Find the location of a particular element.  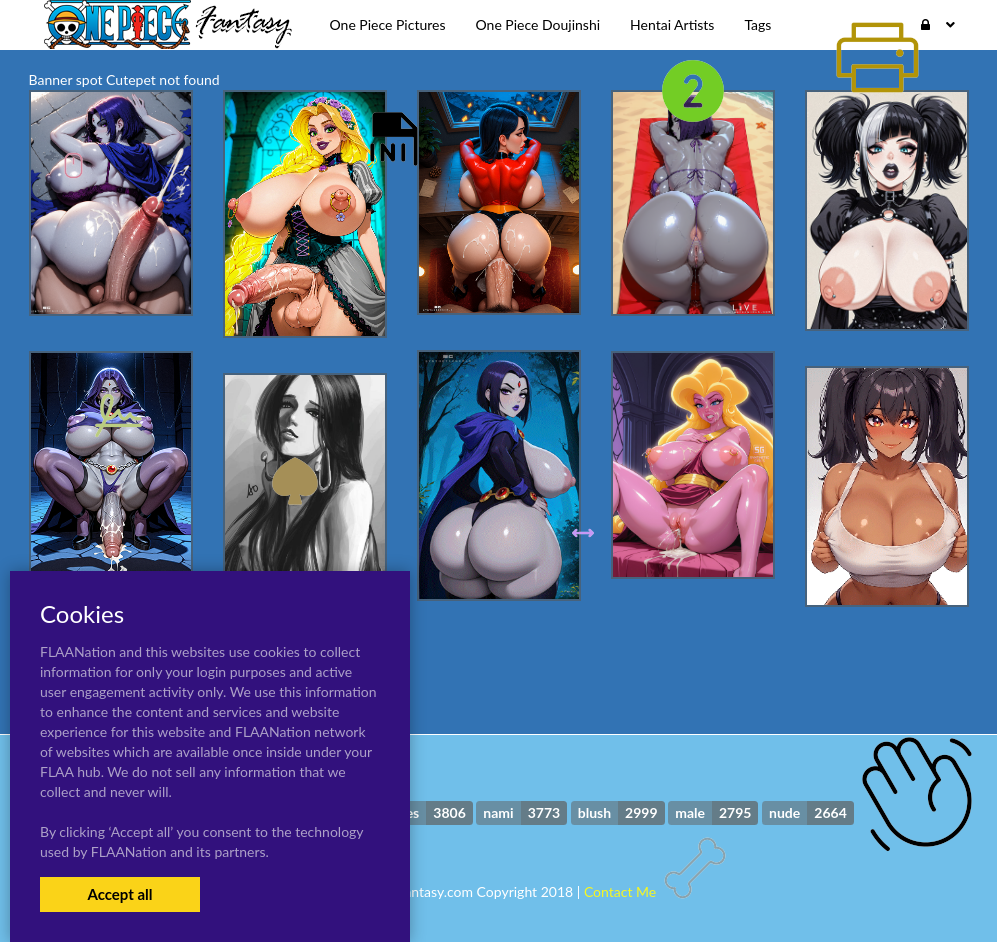

indicates step two in a multi-step process is located at coordinates (693, 91).